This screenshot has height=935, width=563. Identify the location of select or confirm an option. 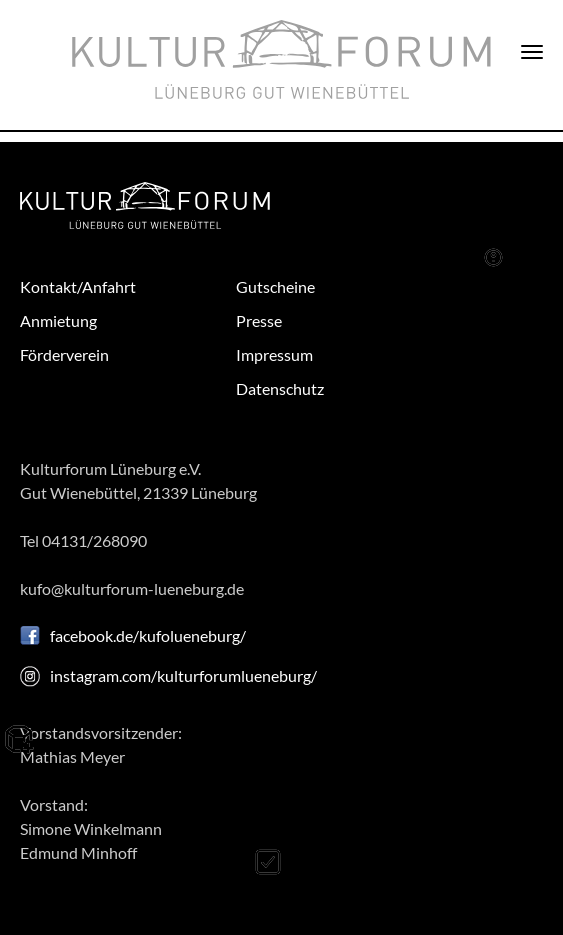
(268, 862).